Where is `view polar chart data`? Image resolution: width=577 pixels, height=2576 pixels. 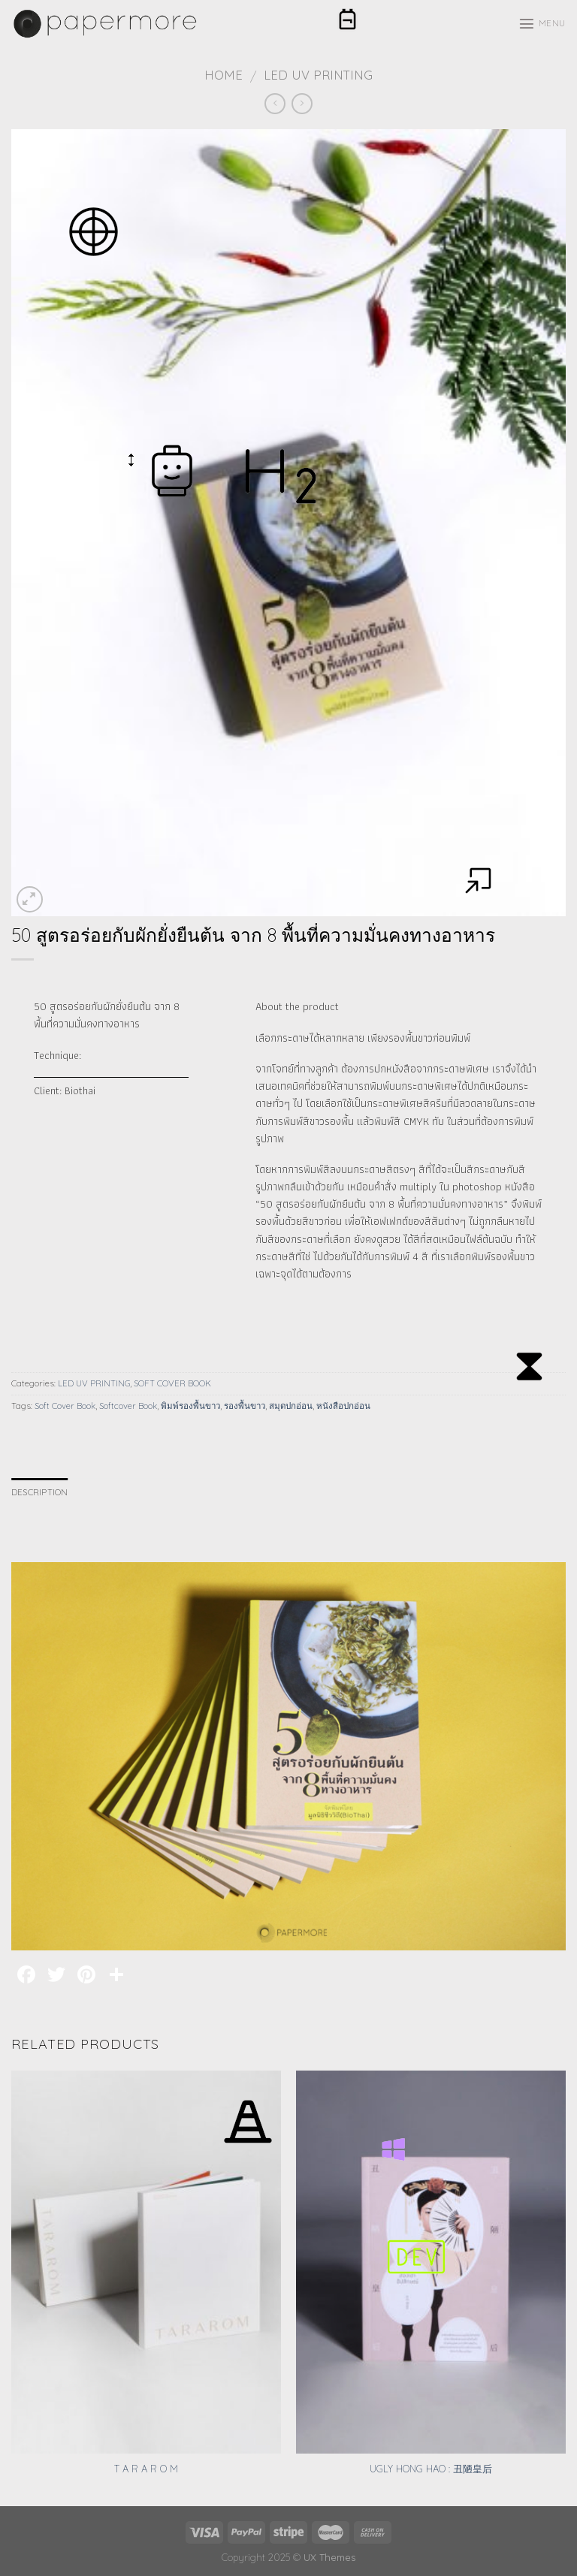 view polar chart data is located at coordinates (93, 231).